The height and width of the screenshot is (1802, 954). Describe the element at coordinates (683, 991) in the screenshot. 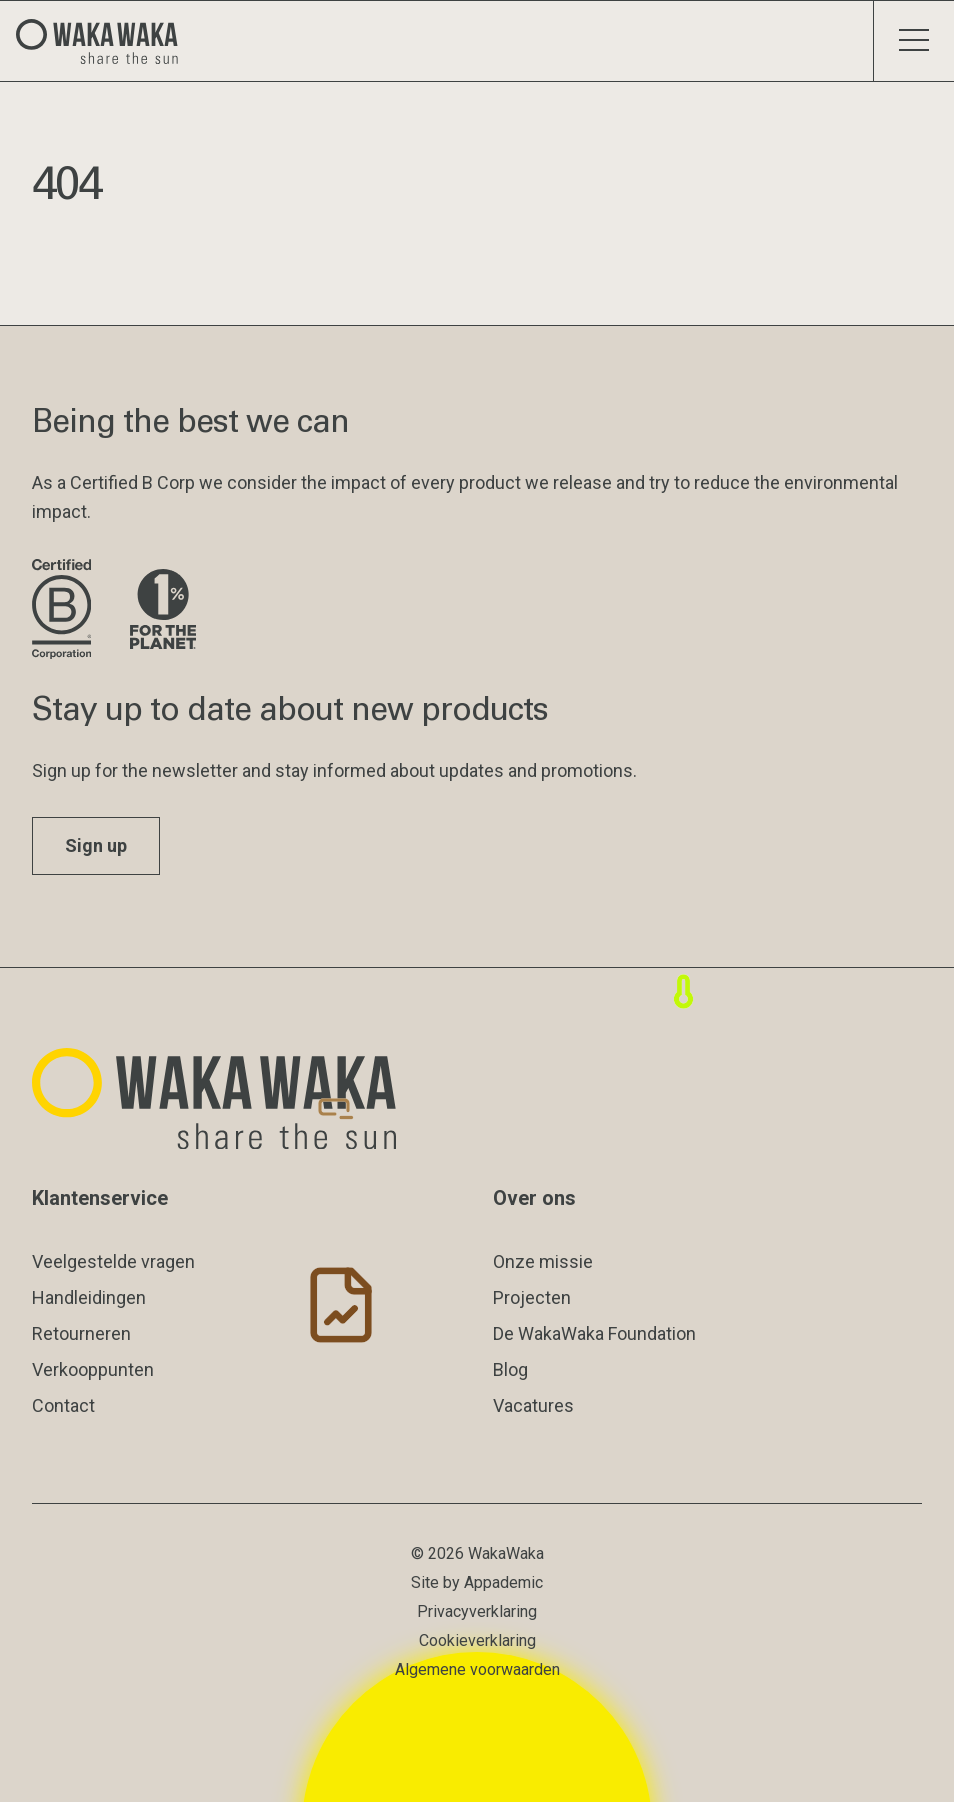

I see `indicates maximum temperature level` at that location.